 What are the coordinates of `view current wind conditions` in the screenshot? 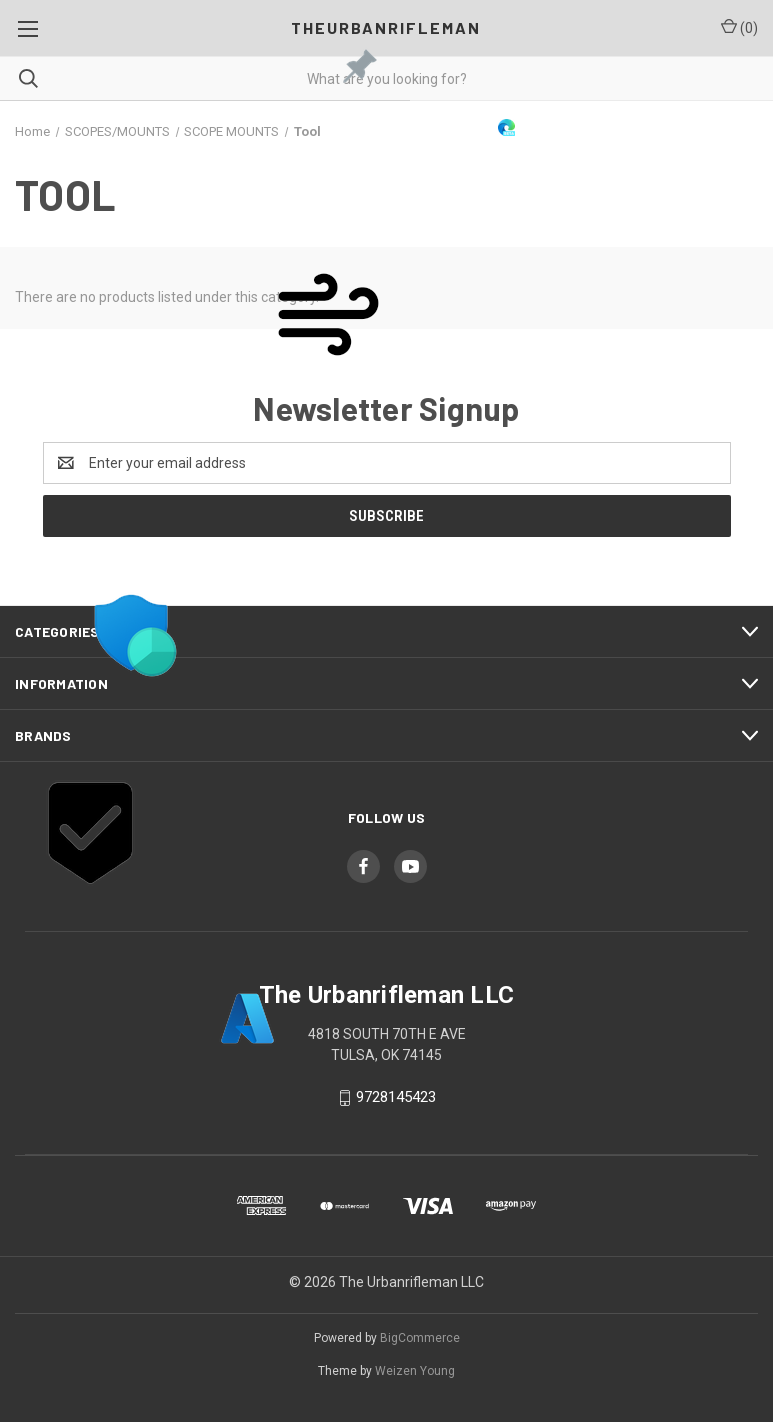 It's located at (328, 314).